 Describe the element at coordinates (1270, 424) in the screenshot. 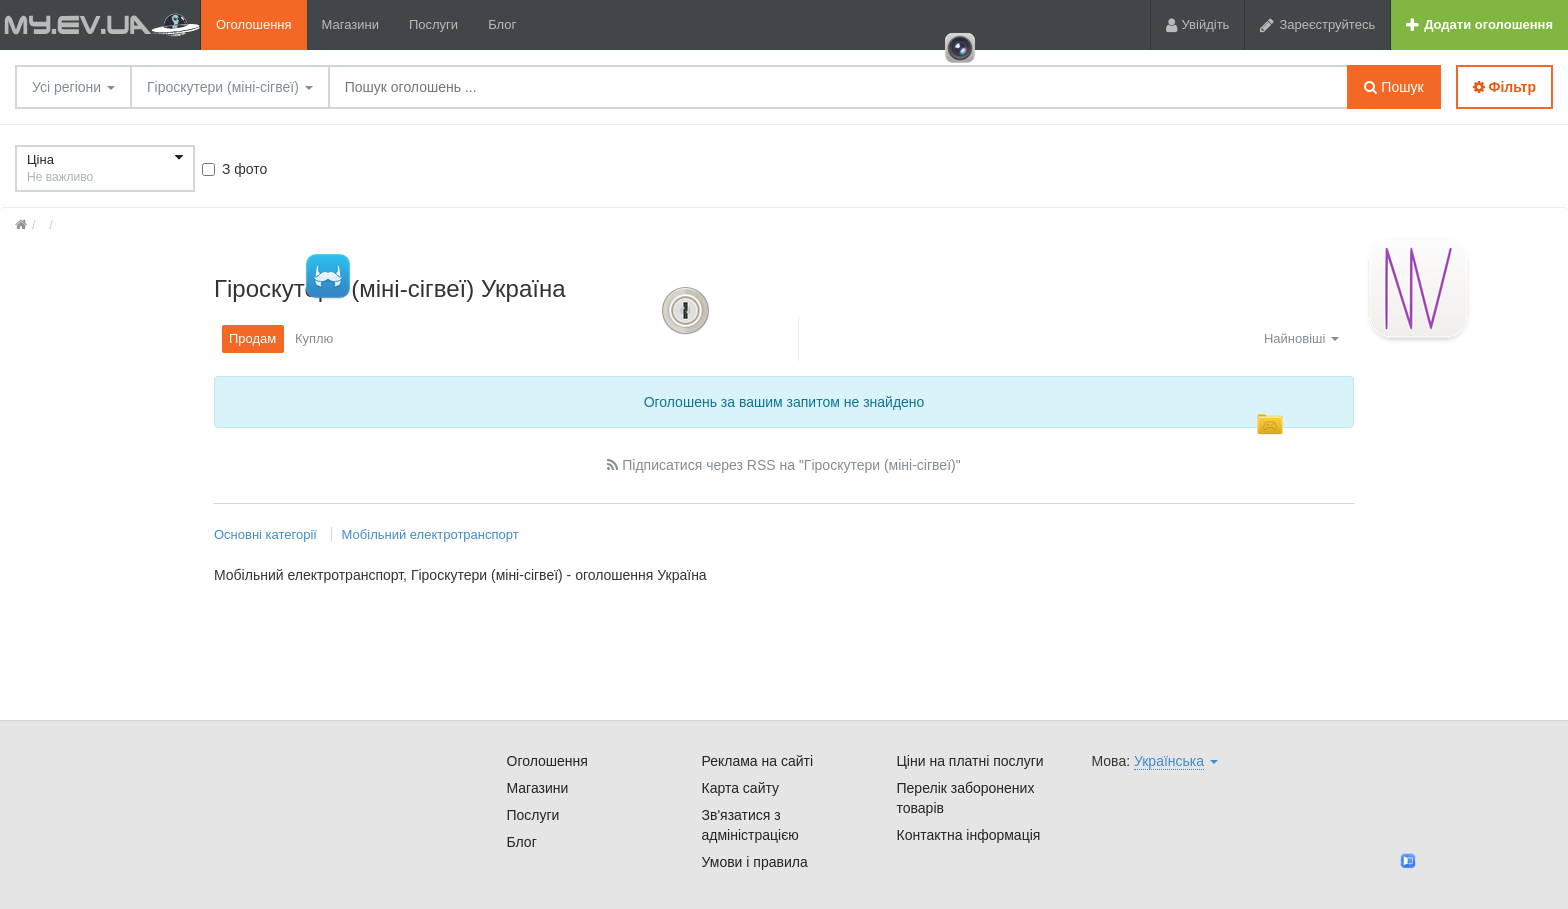

I see `open your games folder` at that location.